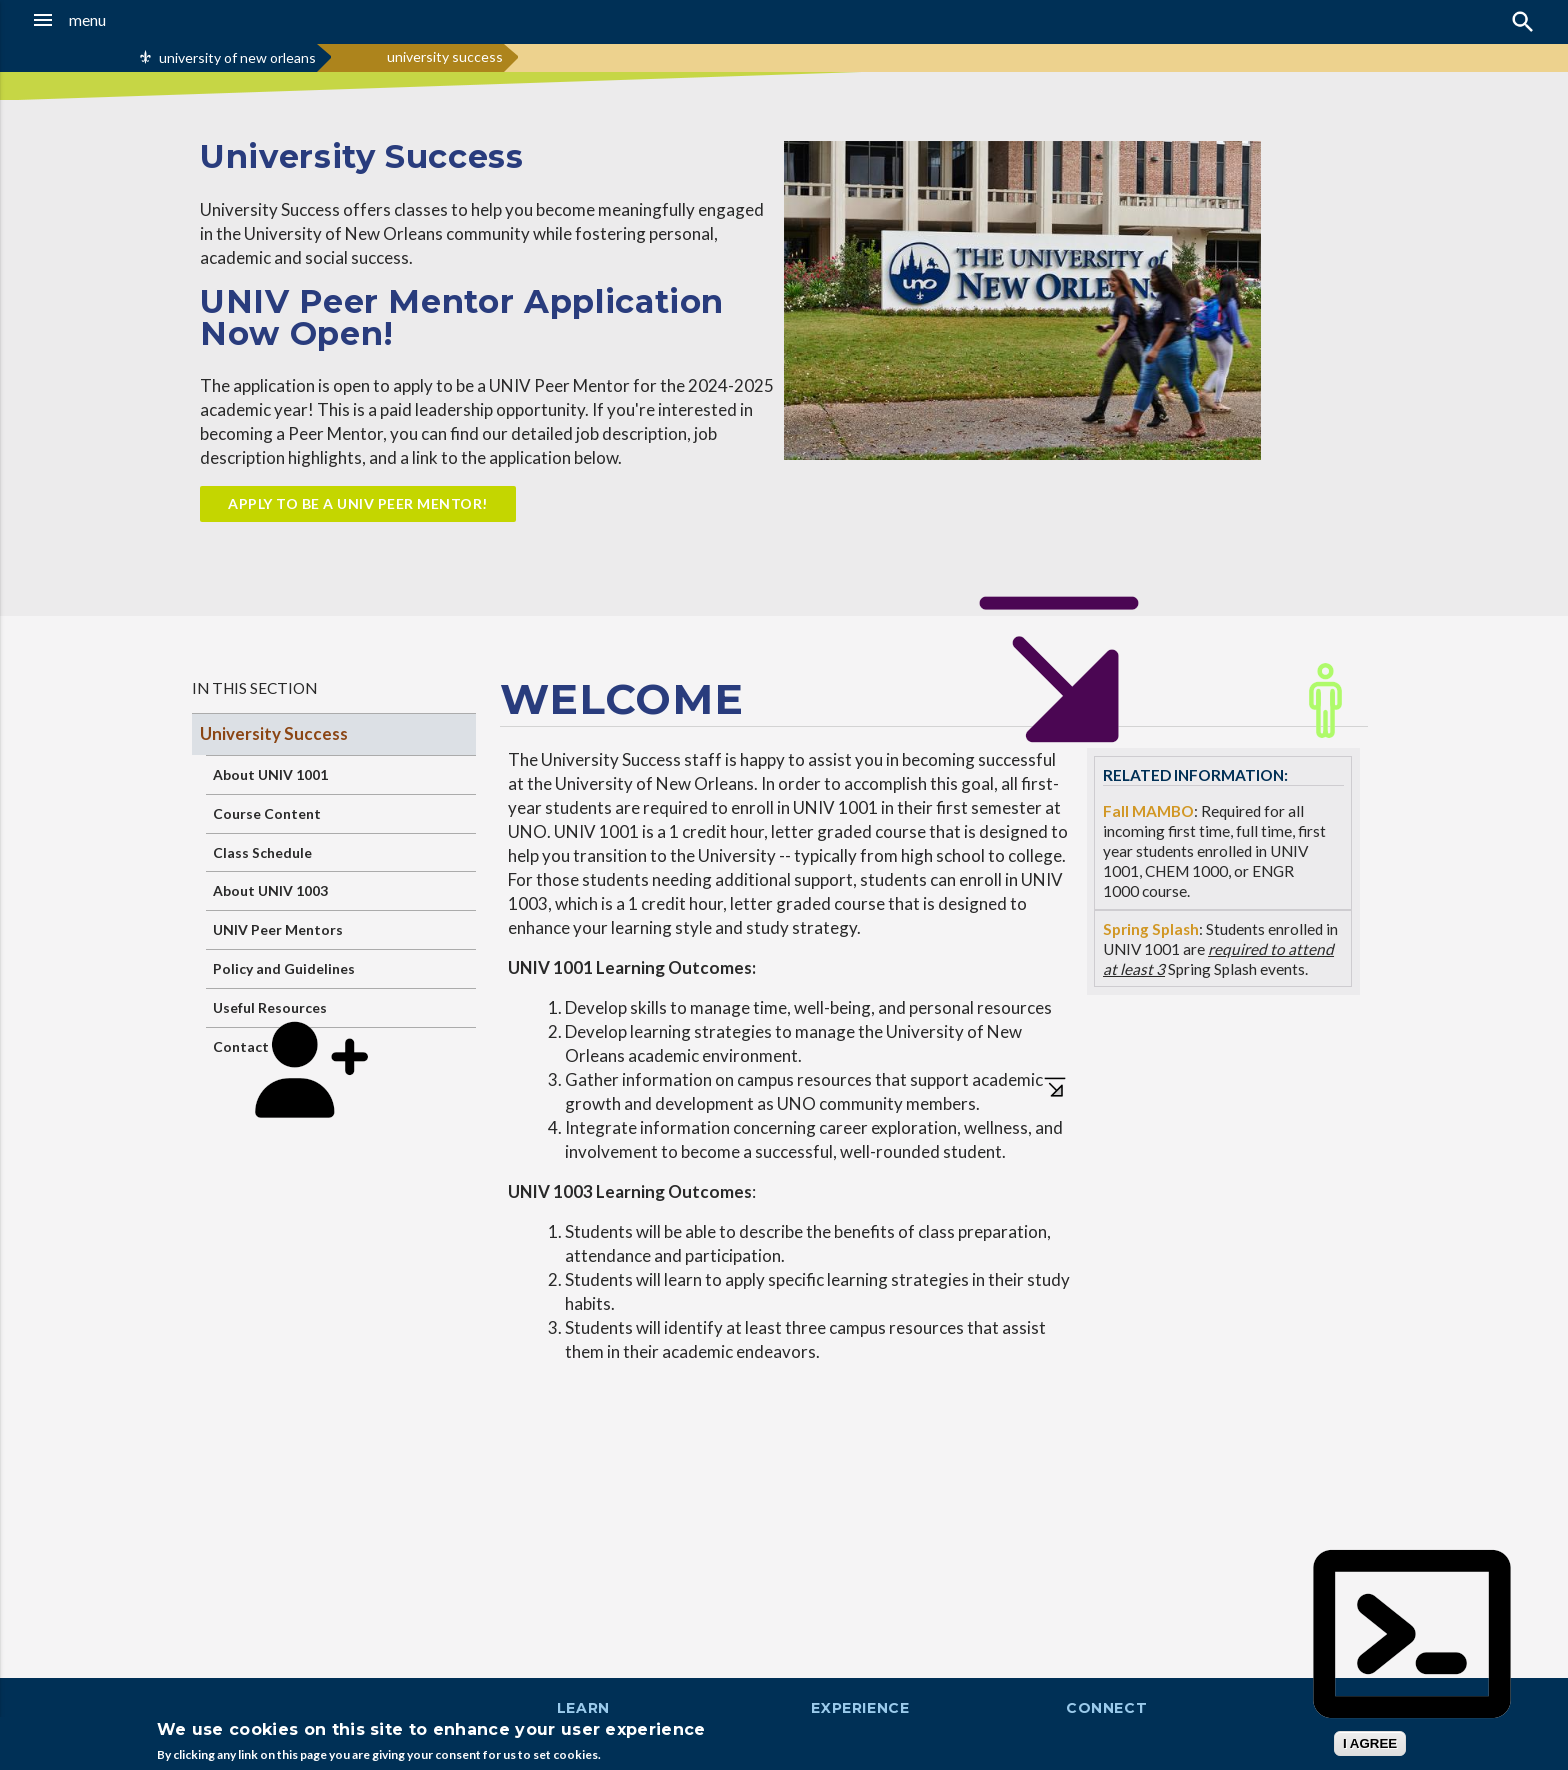  Describe the element at coordinates (307, 1069) in the screenshot. I see `add a new user or contact` at that location.